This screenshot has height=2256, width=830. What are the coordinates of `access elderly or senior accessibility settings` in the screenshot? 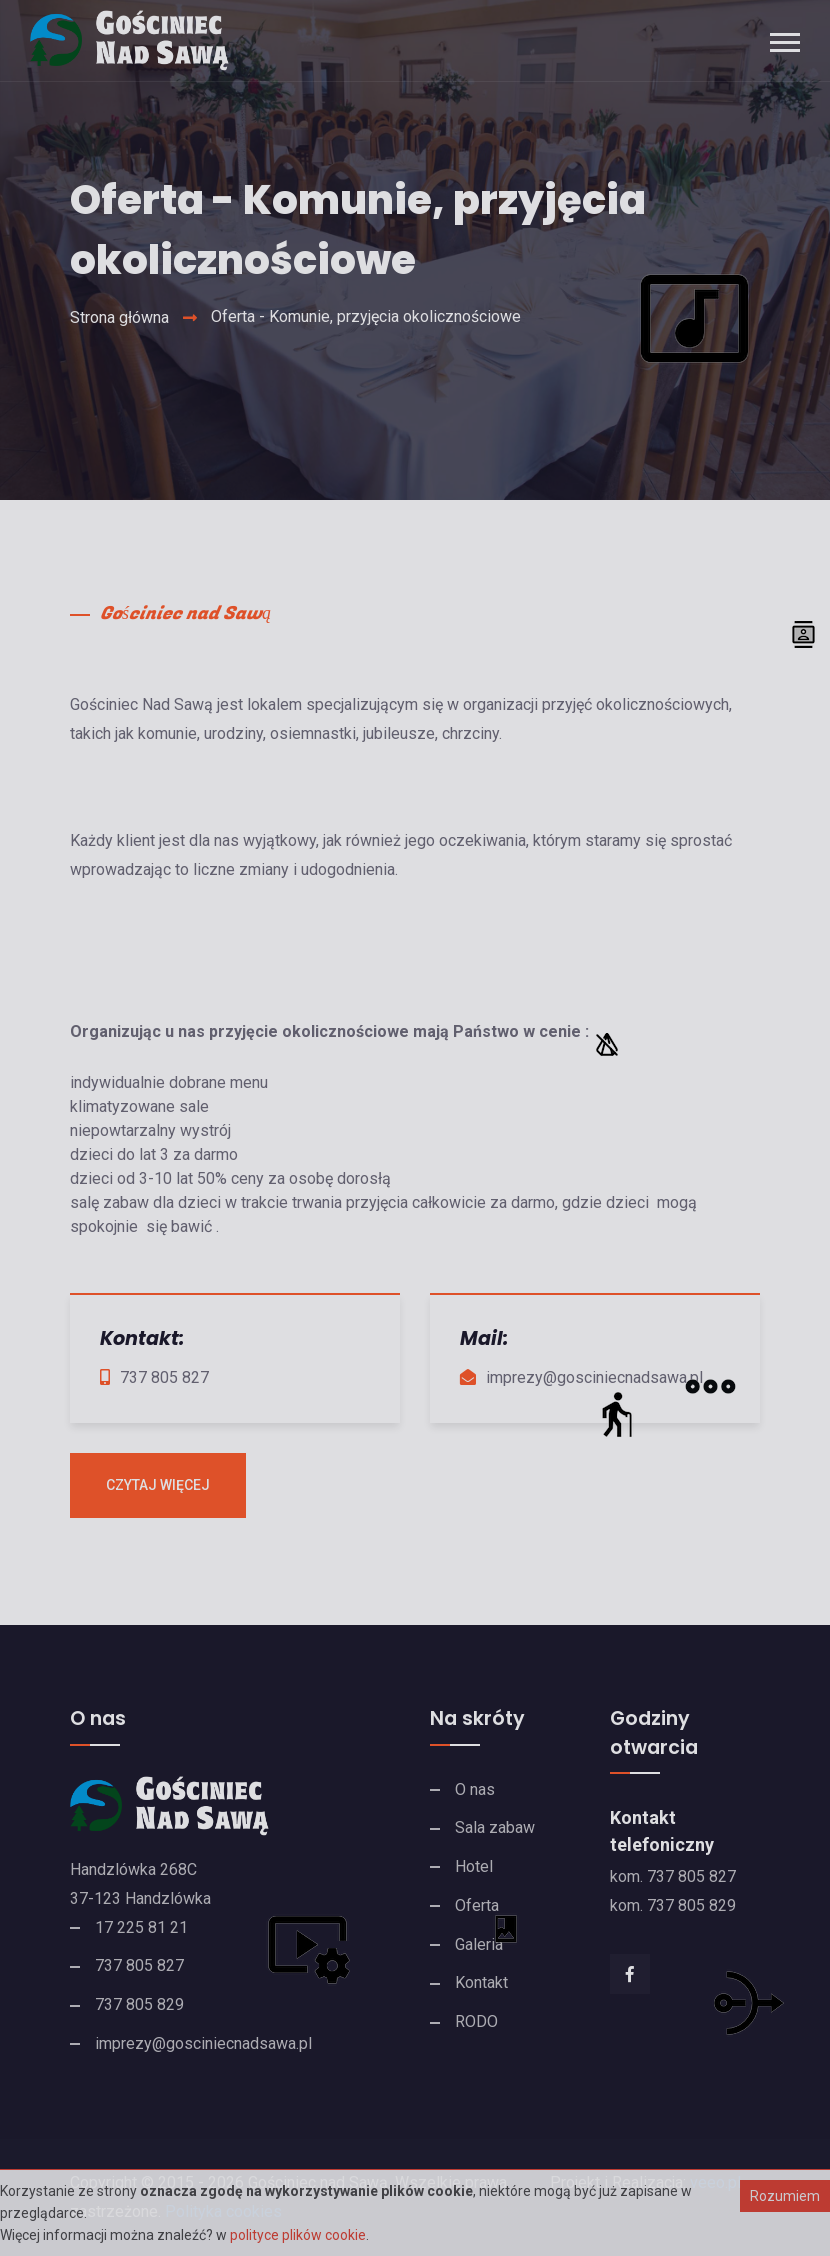 It's located at (615, 1414).